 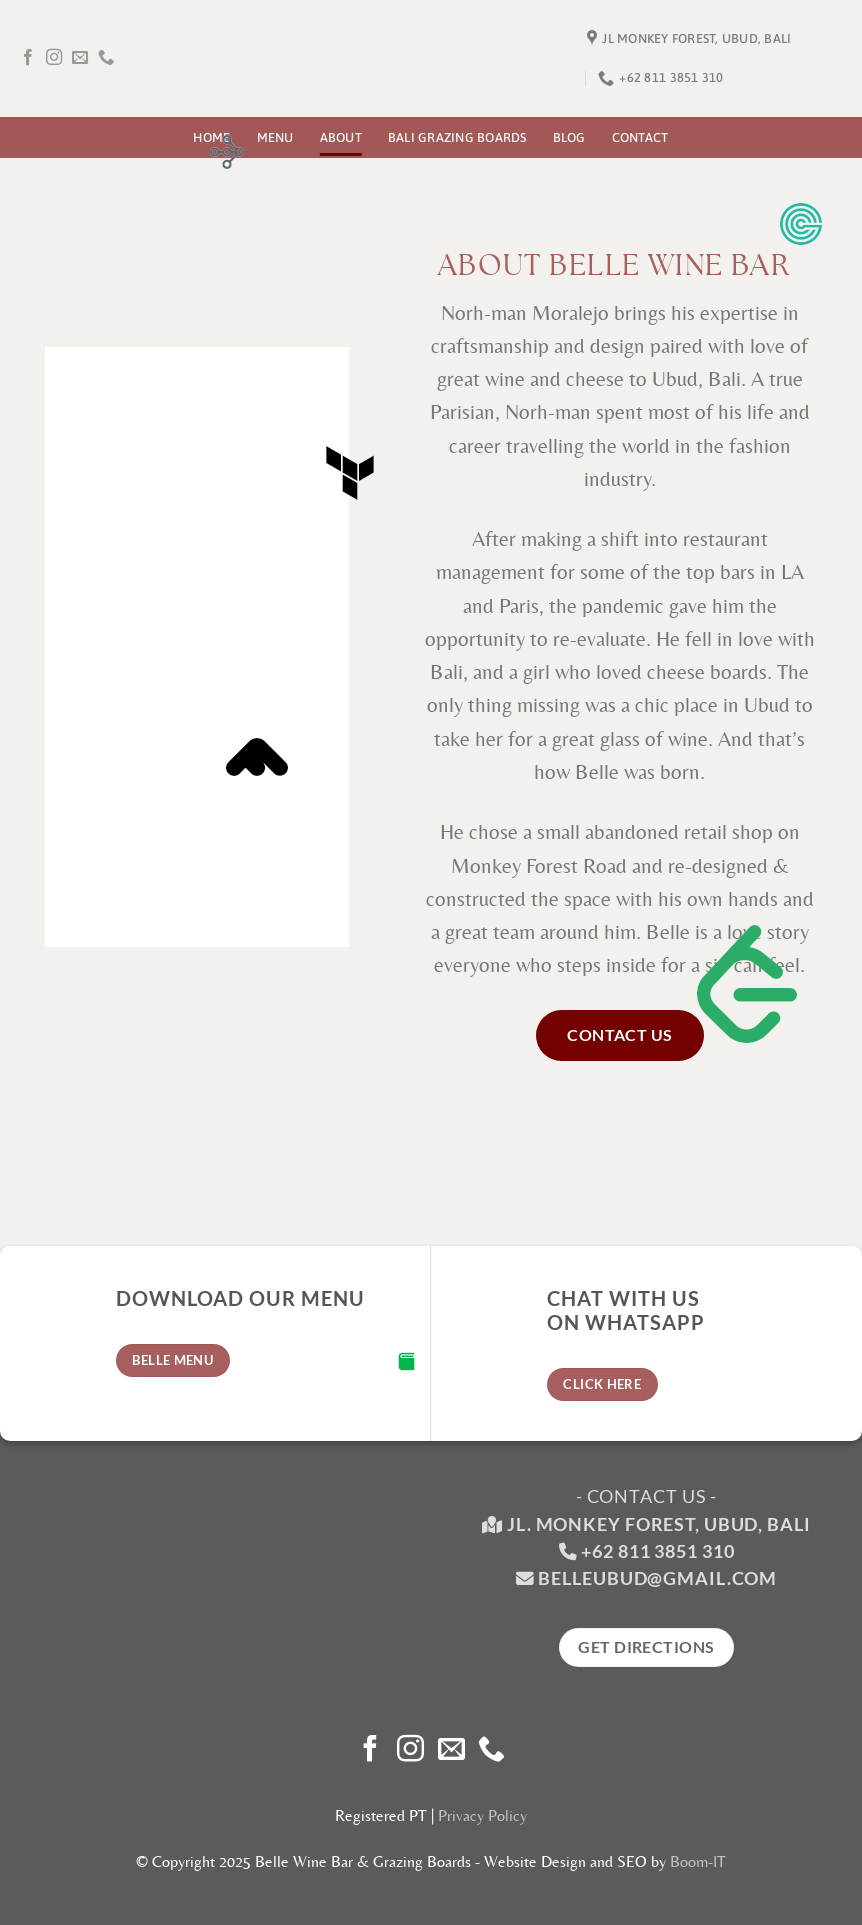 What do you see at coordinates (257, 757) in the screenshot?
I see `open FontBase font management app` at bounding box center [257, 757].